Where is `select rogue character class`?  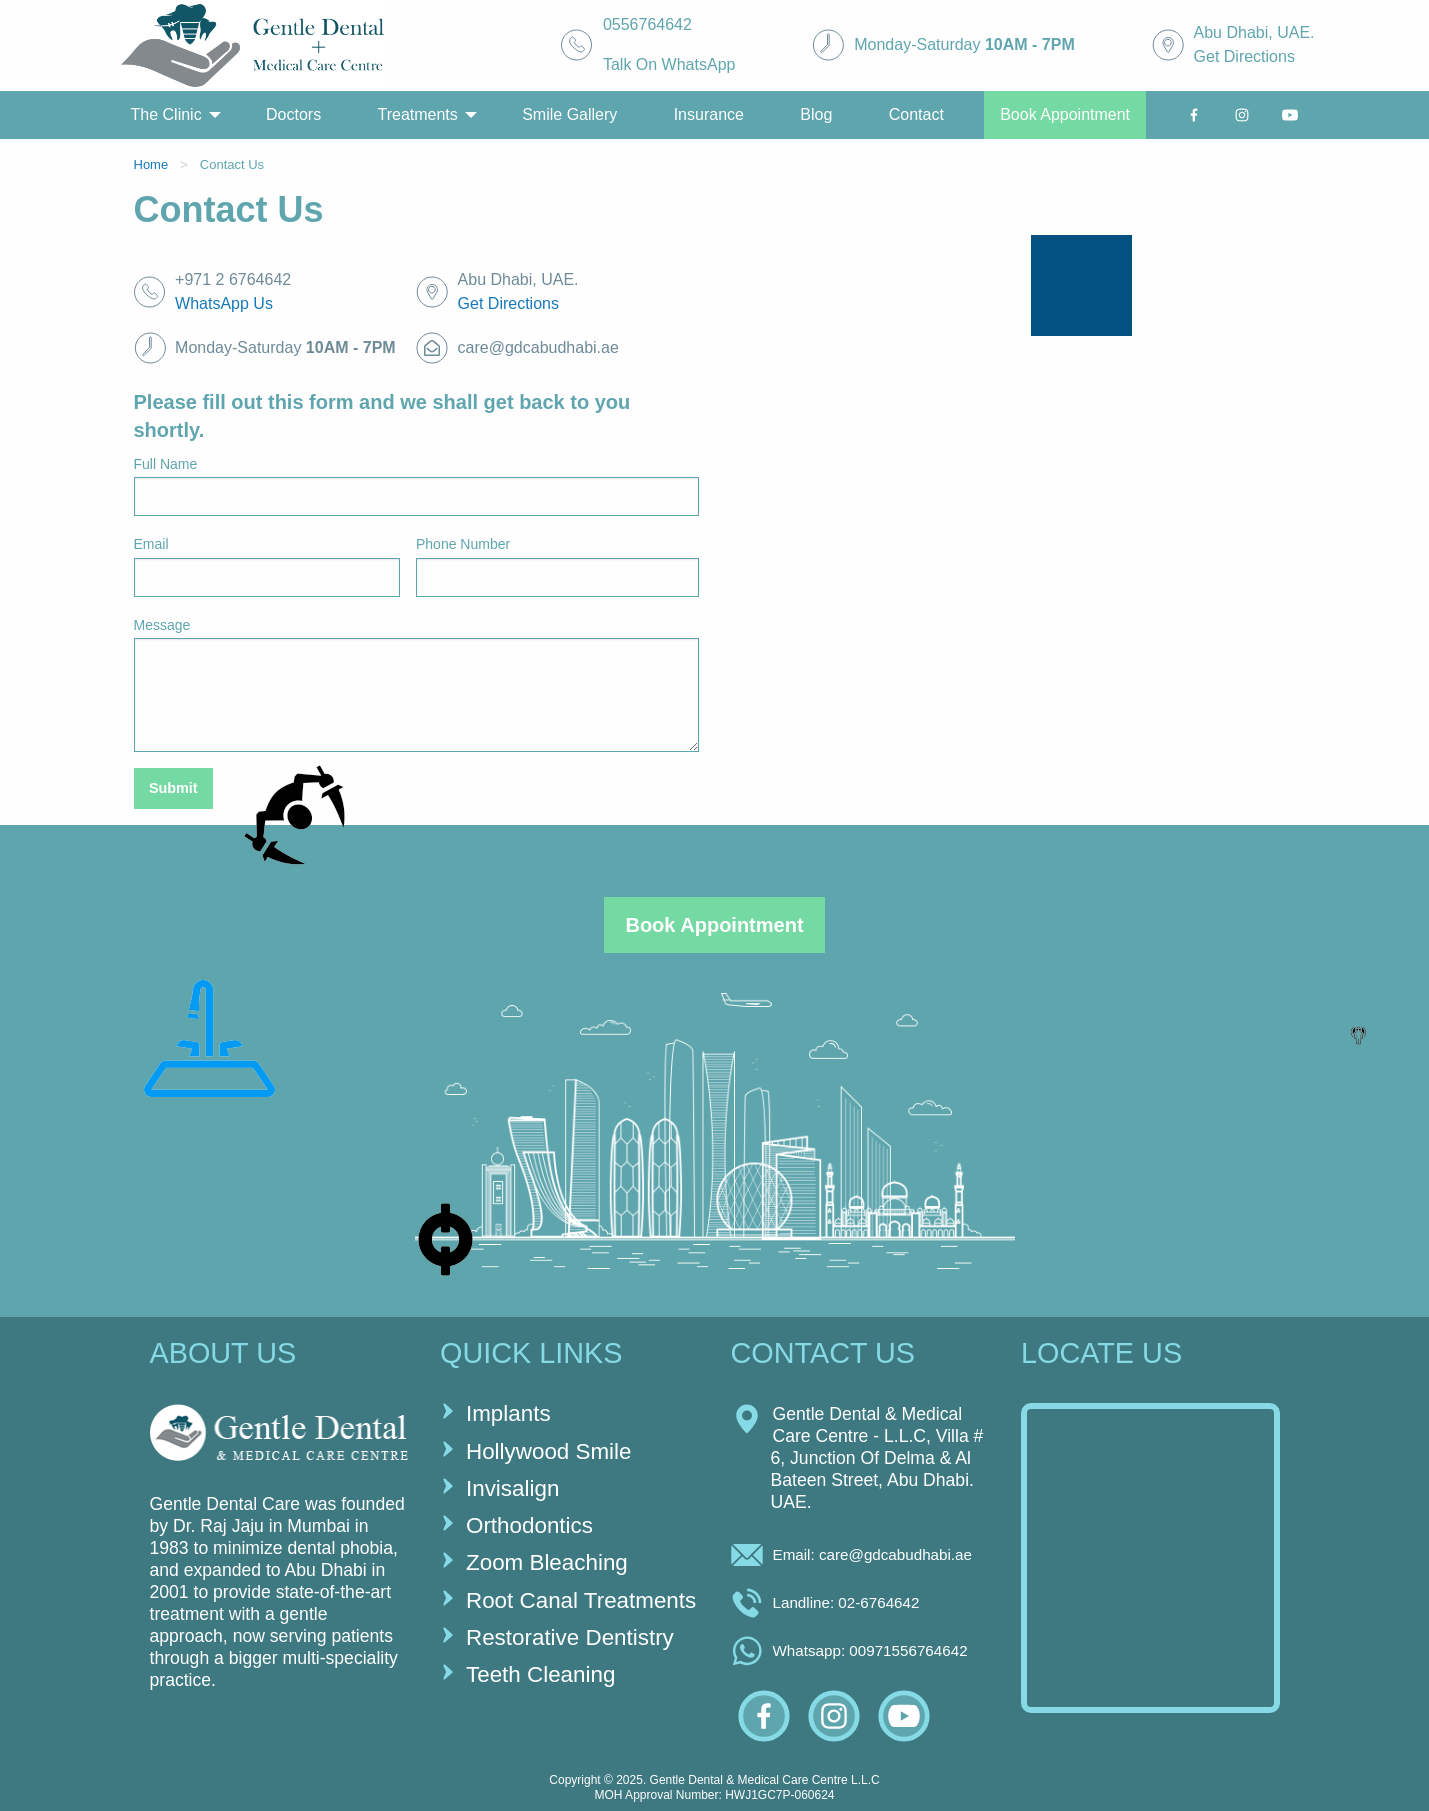 select rogue character class is located at coordinates (294, 814).